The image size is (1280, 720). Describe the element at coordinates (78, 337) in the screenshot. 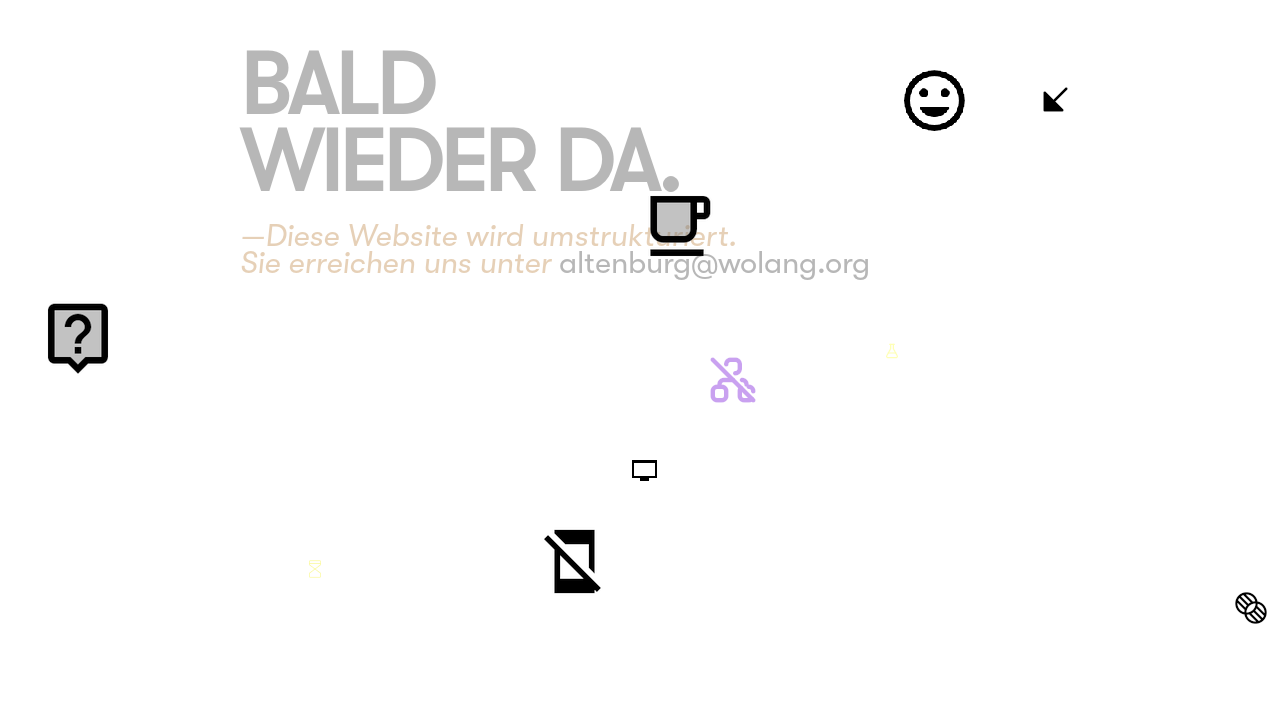

I see `access live help or support chat` at that location.